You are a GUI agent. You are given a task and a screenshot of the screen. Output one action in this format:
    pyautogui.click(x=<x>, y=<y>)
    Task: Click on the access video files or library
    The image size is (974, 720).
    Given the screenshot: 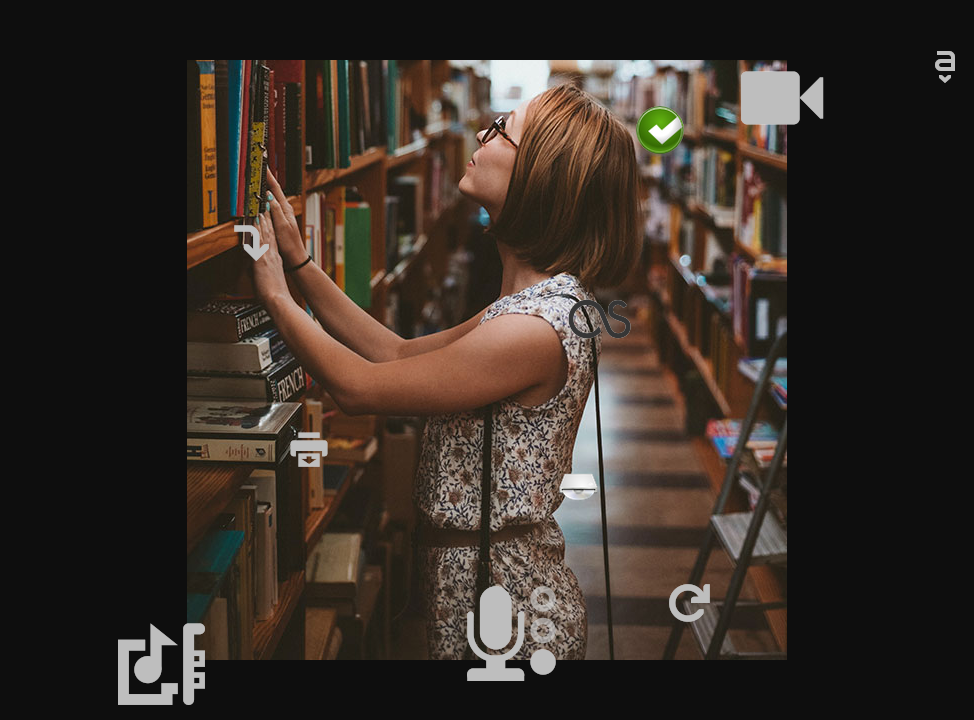 What is the action you would take?
    pyautogui.click(x=782, y=95)
    